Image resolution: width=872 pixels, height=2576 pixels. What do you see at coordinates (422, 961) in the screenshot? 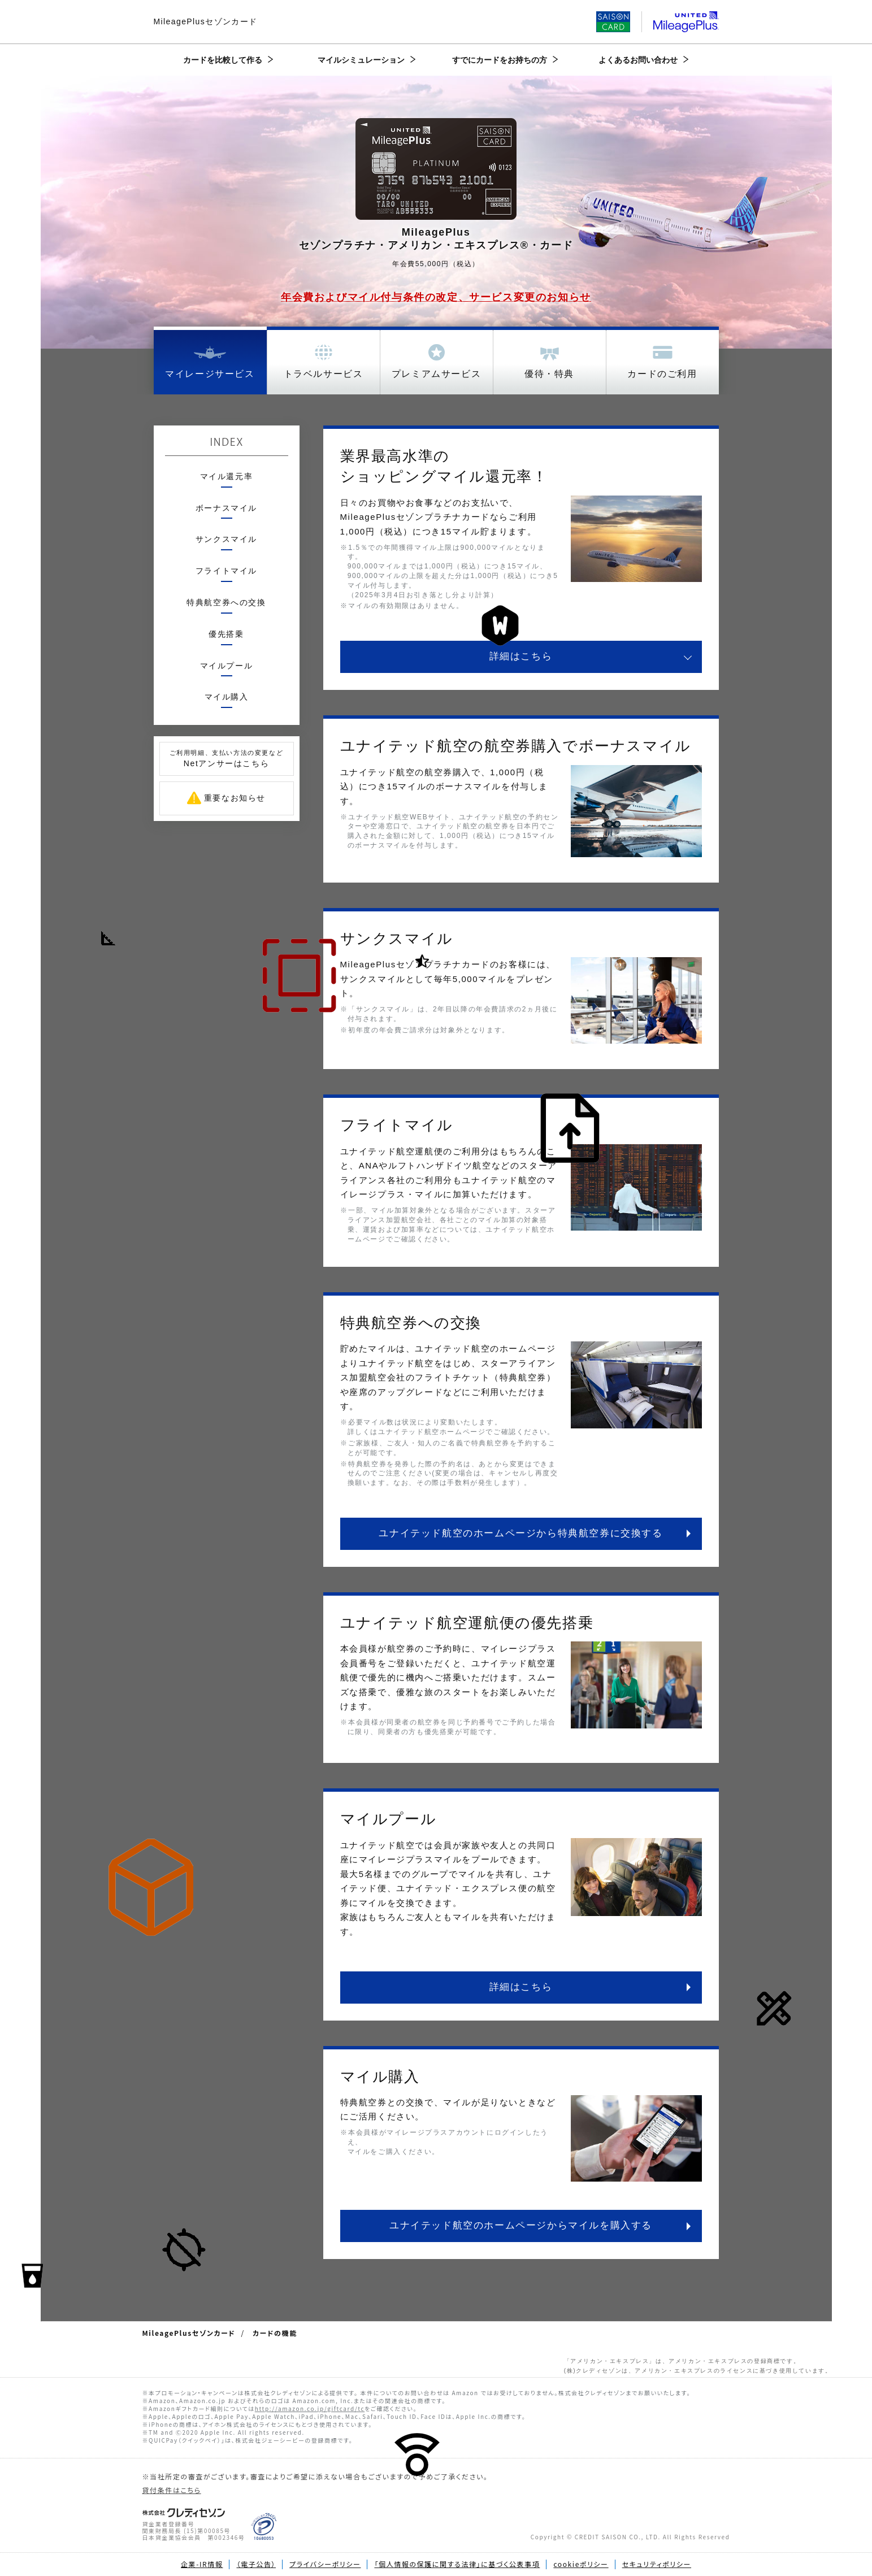
I see `indicates a partial or half-star rating` at bounding box center [422, 961].